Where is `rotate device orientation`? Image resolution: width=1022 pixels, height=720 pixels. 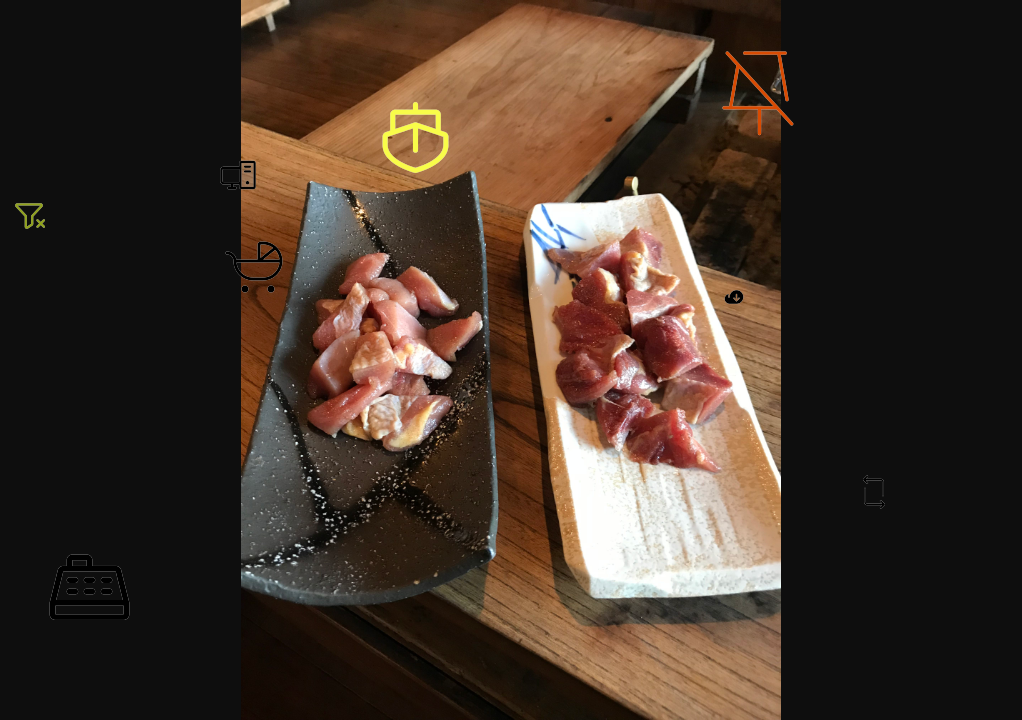 rotate device orientation is located at coordinates (874, 492).